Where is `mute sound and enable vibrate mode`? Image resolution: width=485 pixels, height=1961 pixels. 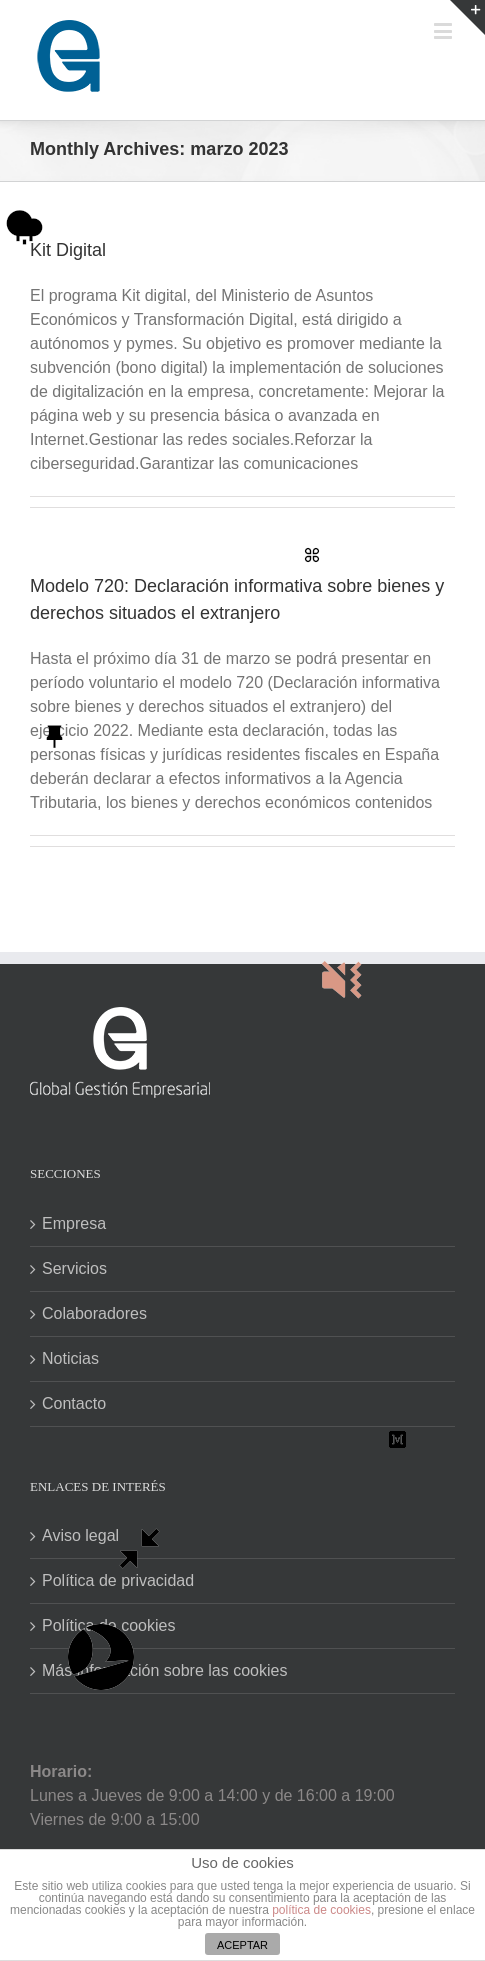
mute sound and enable vibrate mode is located at coordinates (343, 980).